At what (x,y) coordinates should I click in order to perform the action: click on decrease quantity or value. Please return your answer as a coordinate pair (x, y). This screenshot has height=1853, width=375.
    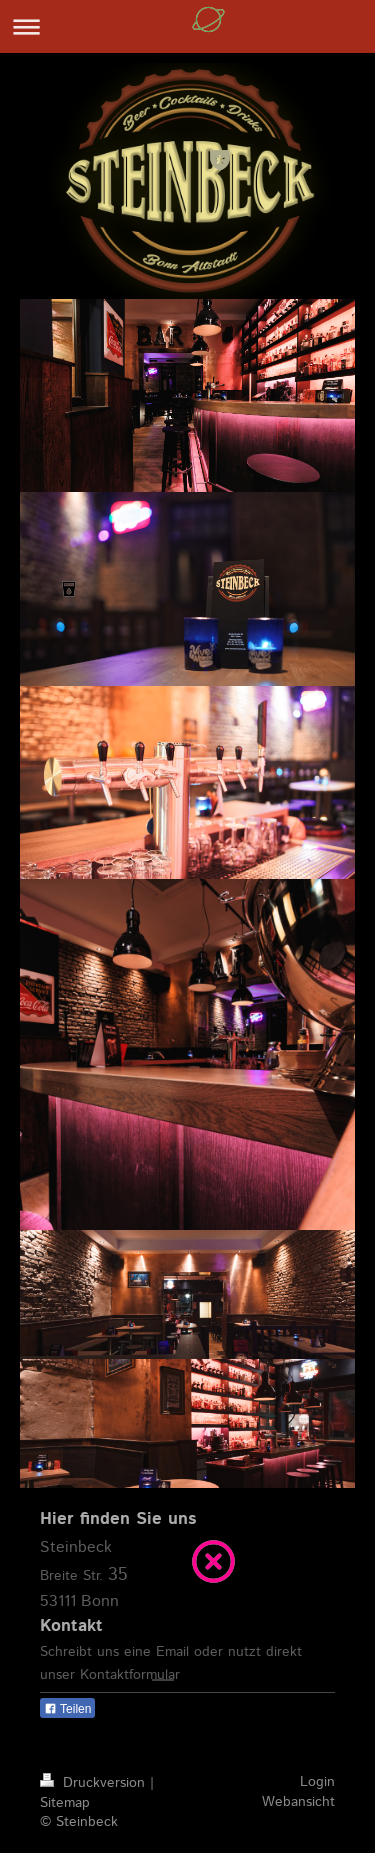
    Looking at the image, I should click on (163, 1680).